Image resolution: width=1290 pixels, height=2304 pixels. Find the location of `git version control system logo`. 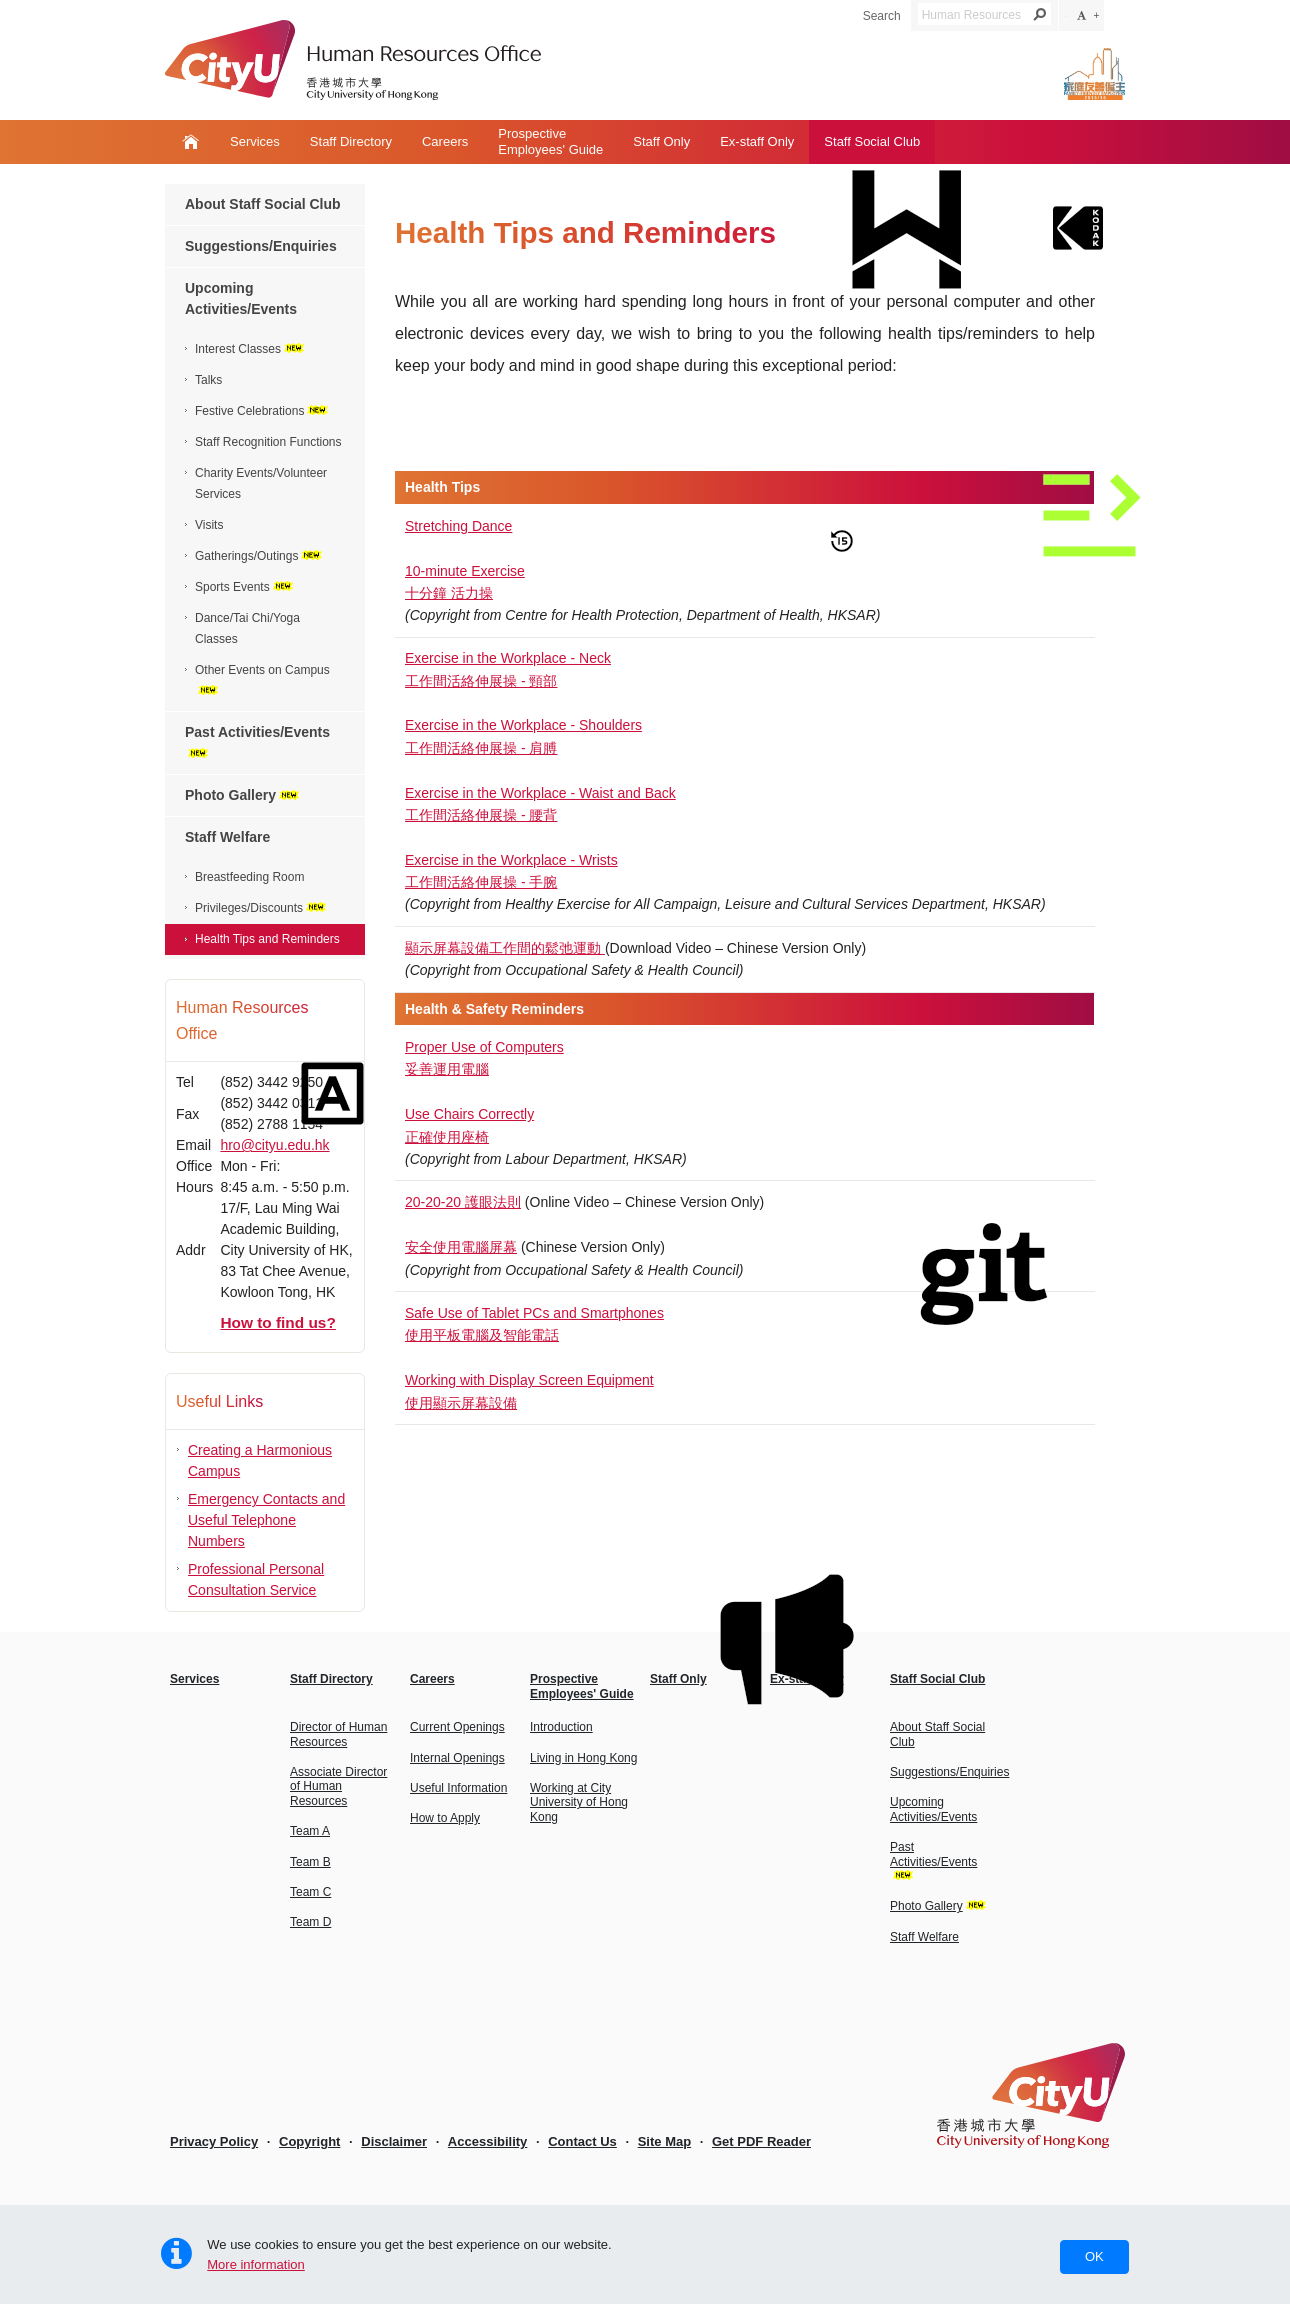

git version control system logo is located at coordinates (984, 1274).